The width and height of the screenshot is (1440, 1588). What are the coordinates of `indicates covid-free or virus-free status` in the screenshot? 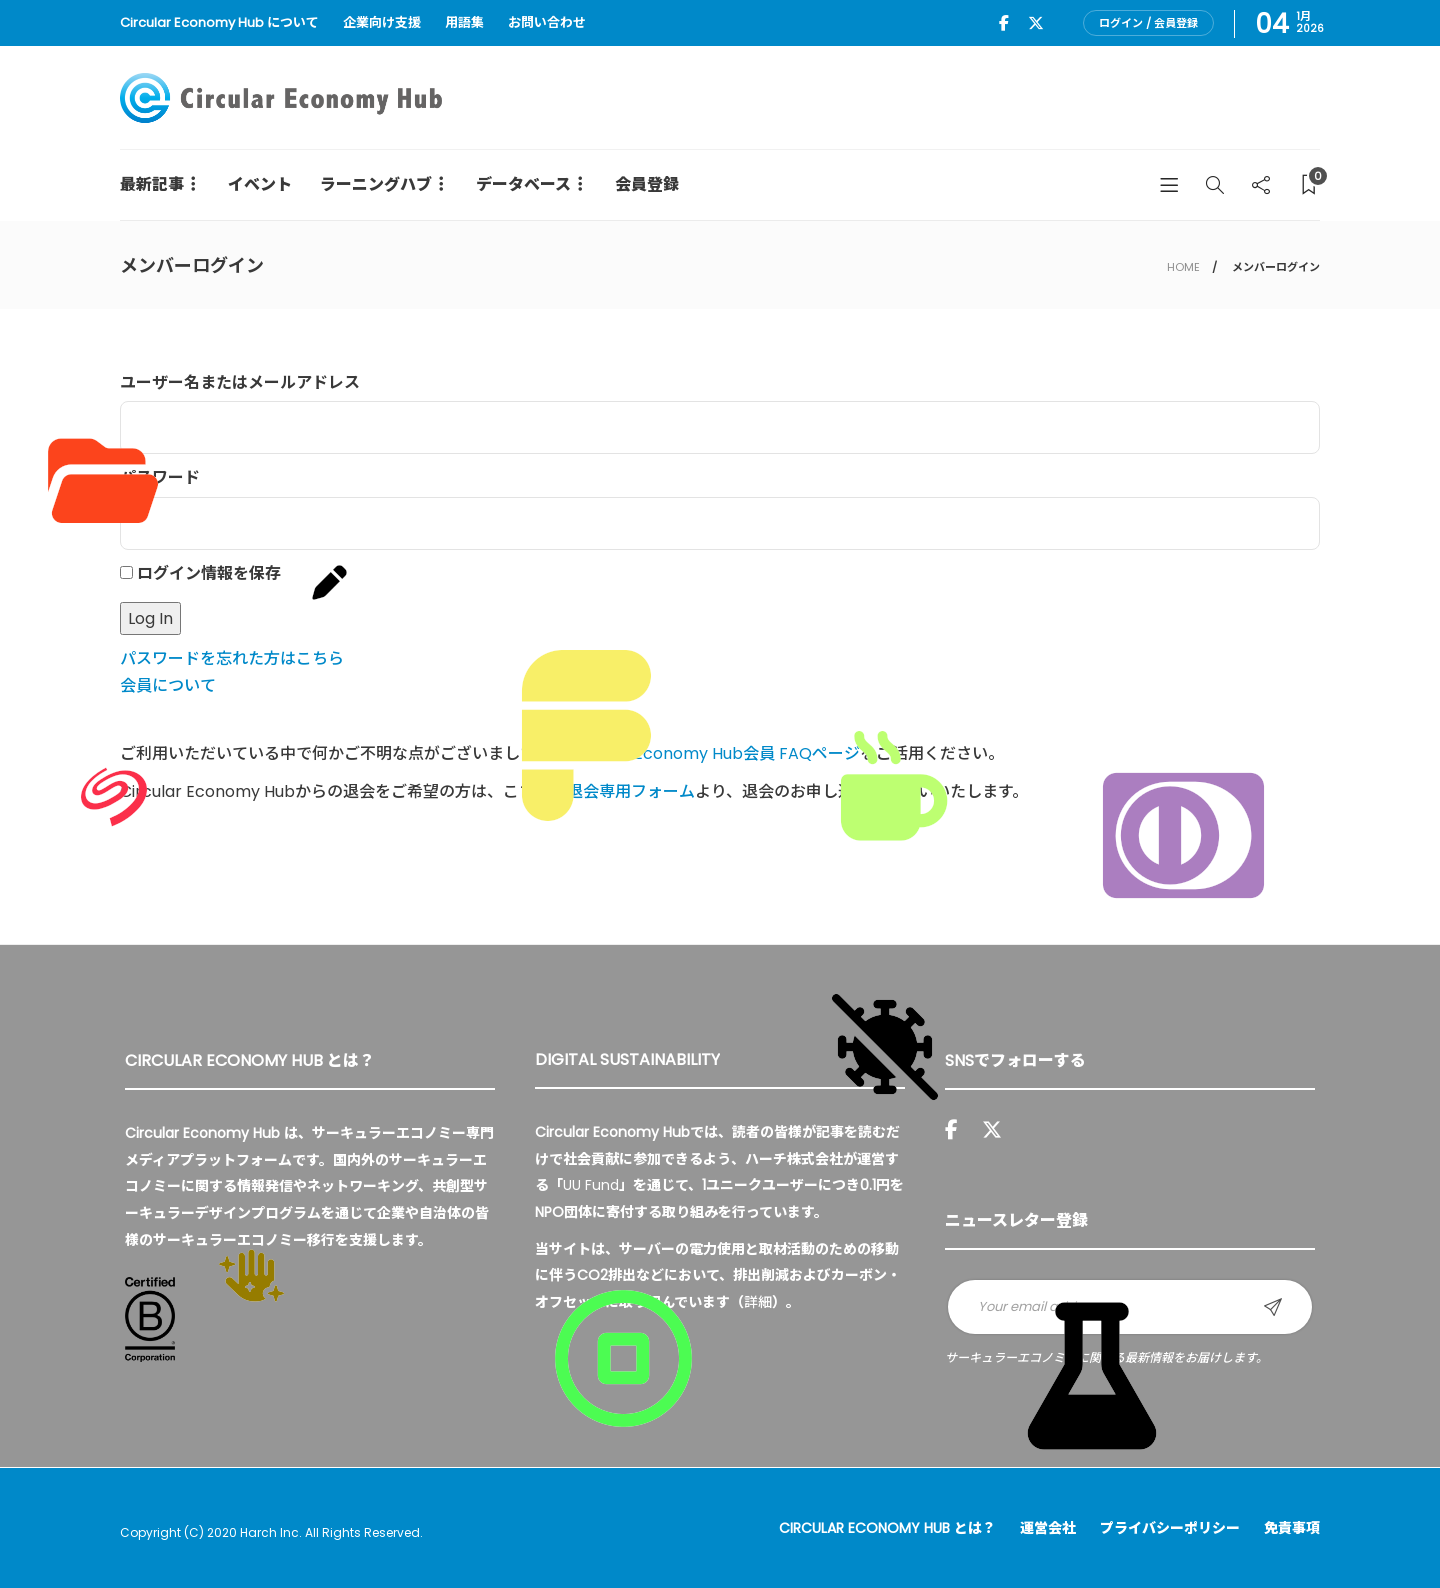 It's located at (885, 1047).